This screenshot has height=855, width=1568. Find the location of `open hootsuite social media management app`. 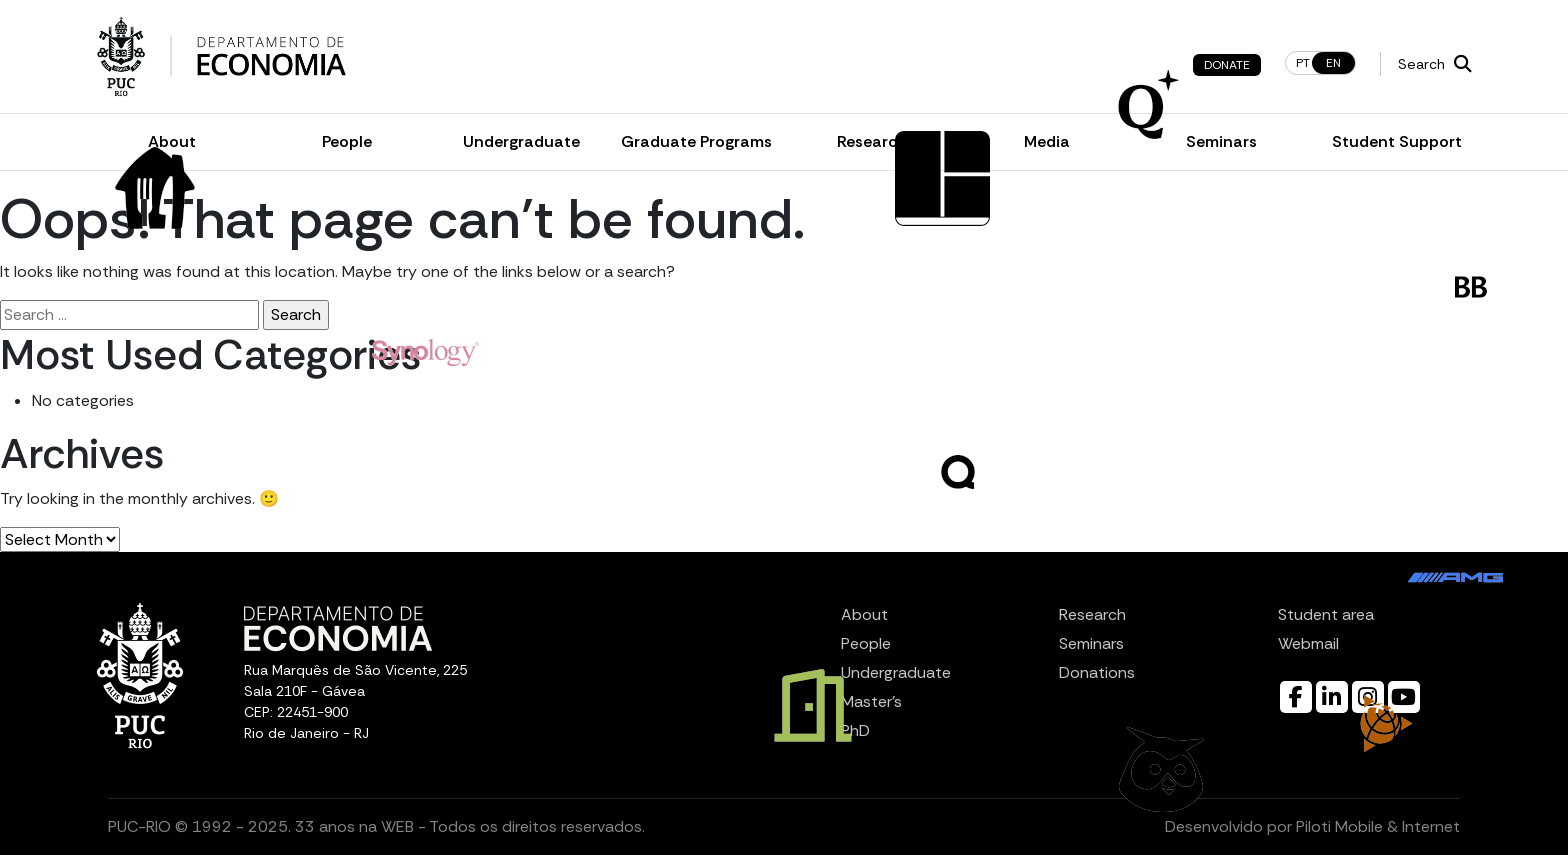

open hootsuite social media management app is located at coordinates (1161, 769).